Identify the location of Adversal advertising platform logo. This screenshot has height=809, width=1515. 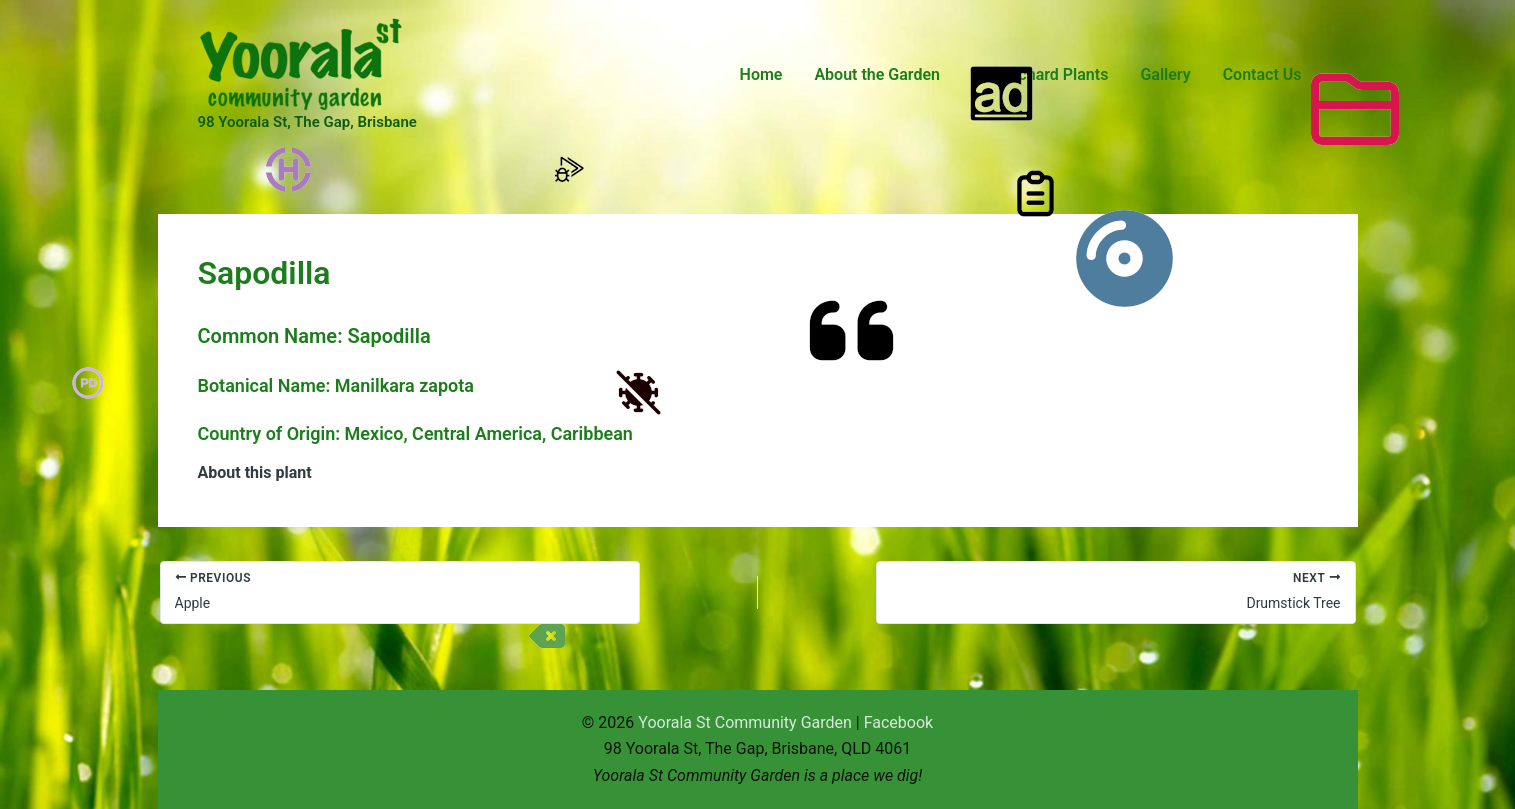
(1001, 93).